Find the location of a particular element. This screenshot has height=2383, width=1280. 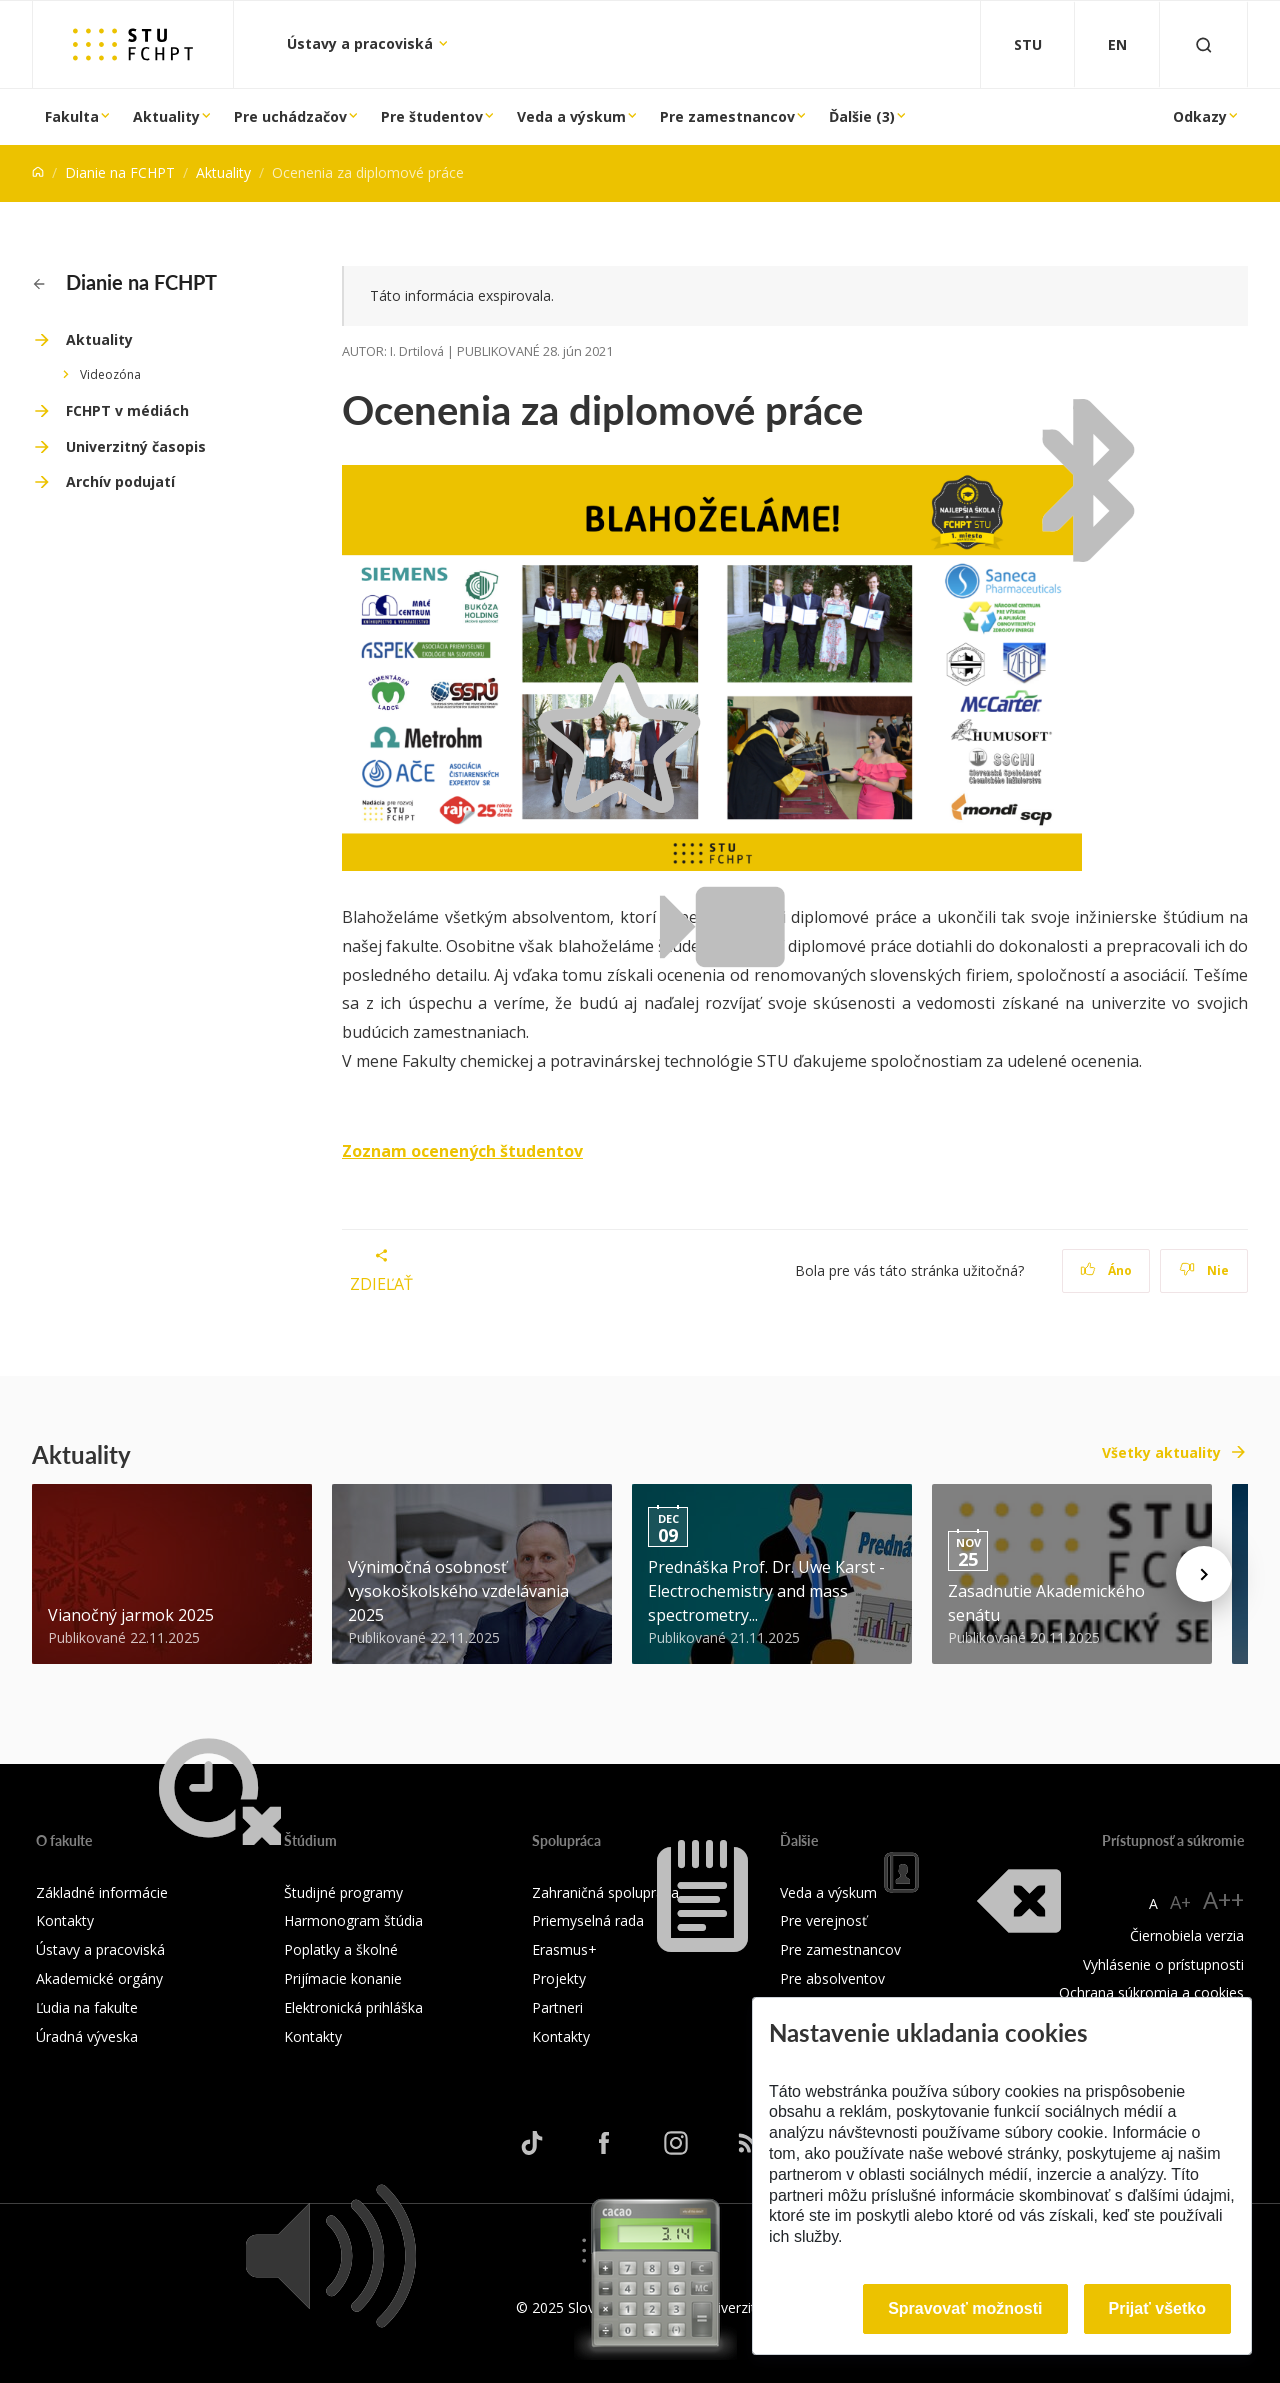

open contacts or address book is located at coordinates (901, 1872).